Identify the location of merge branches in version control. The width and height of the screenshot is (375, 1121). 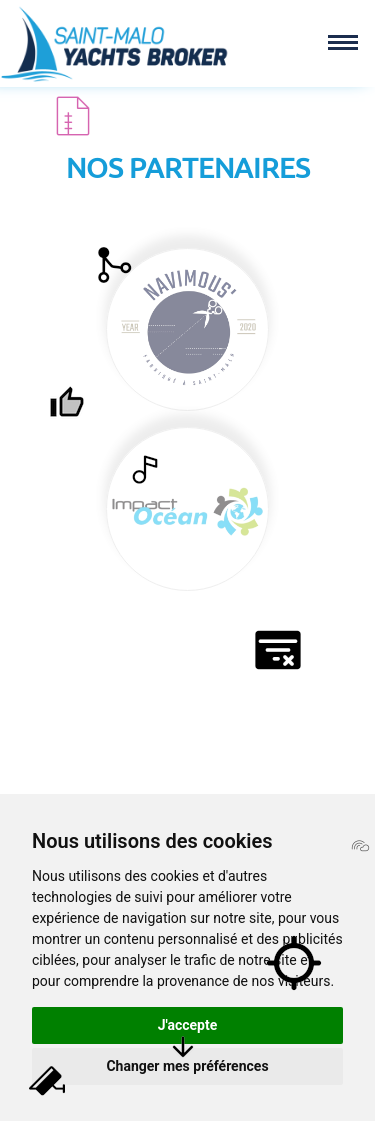
(112, 265).